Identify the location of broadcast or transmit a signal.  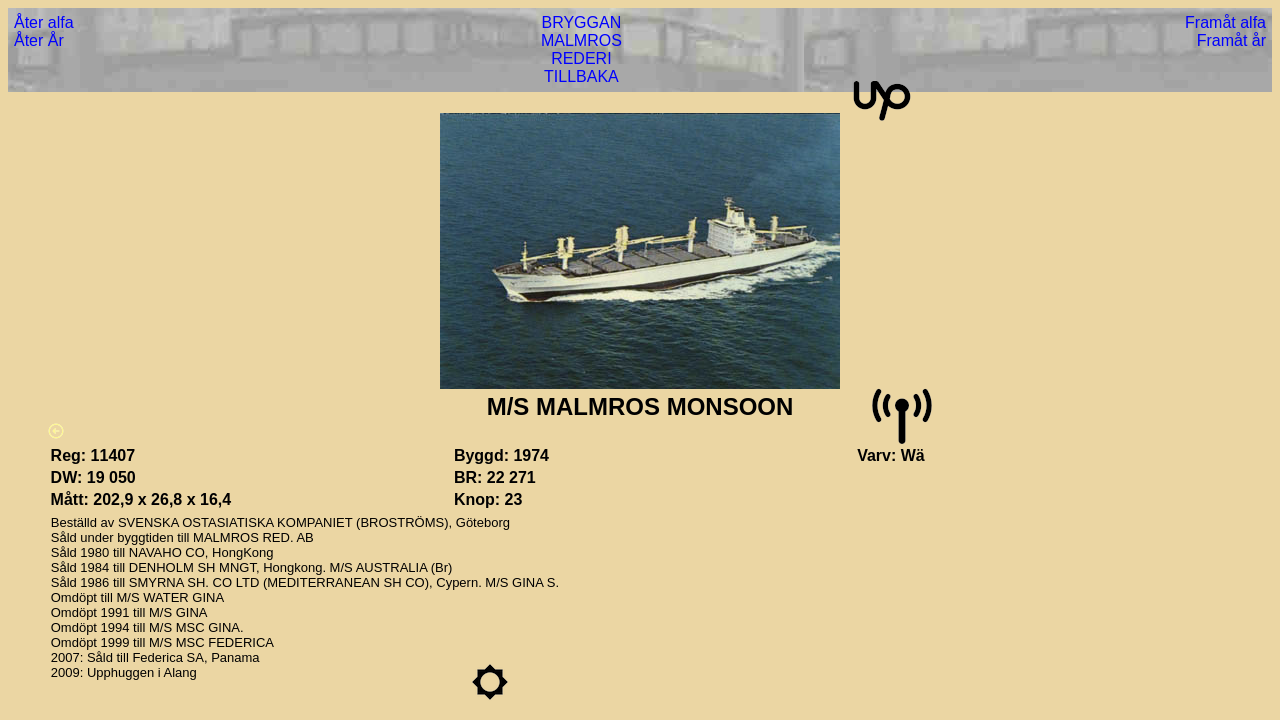
(902, 416).